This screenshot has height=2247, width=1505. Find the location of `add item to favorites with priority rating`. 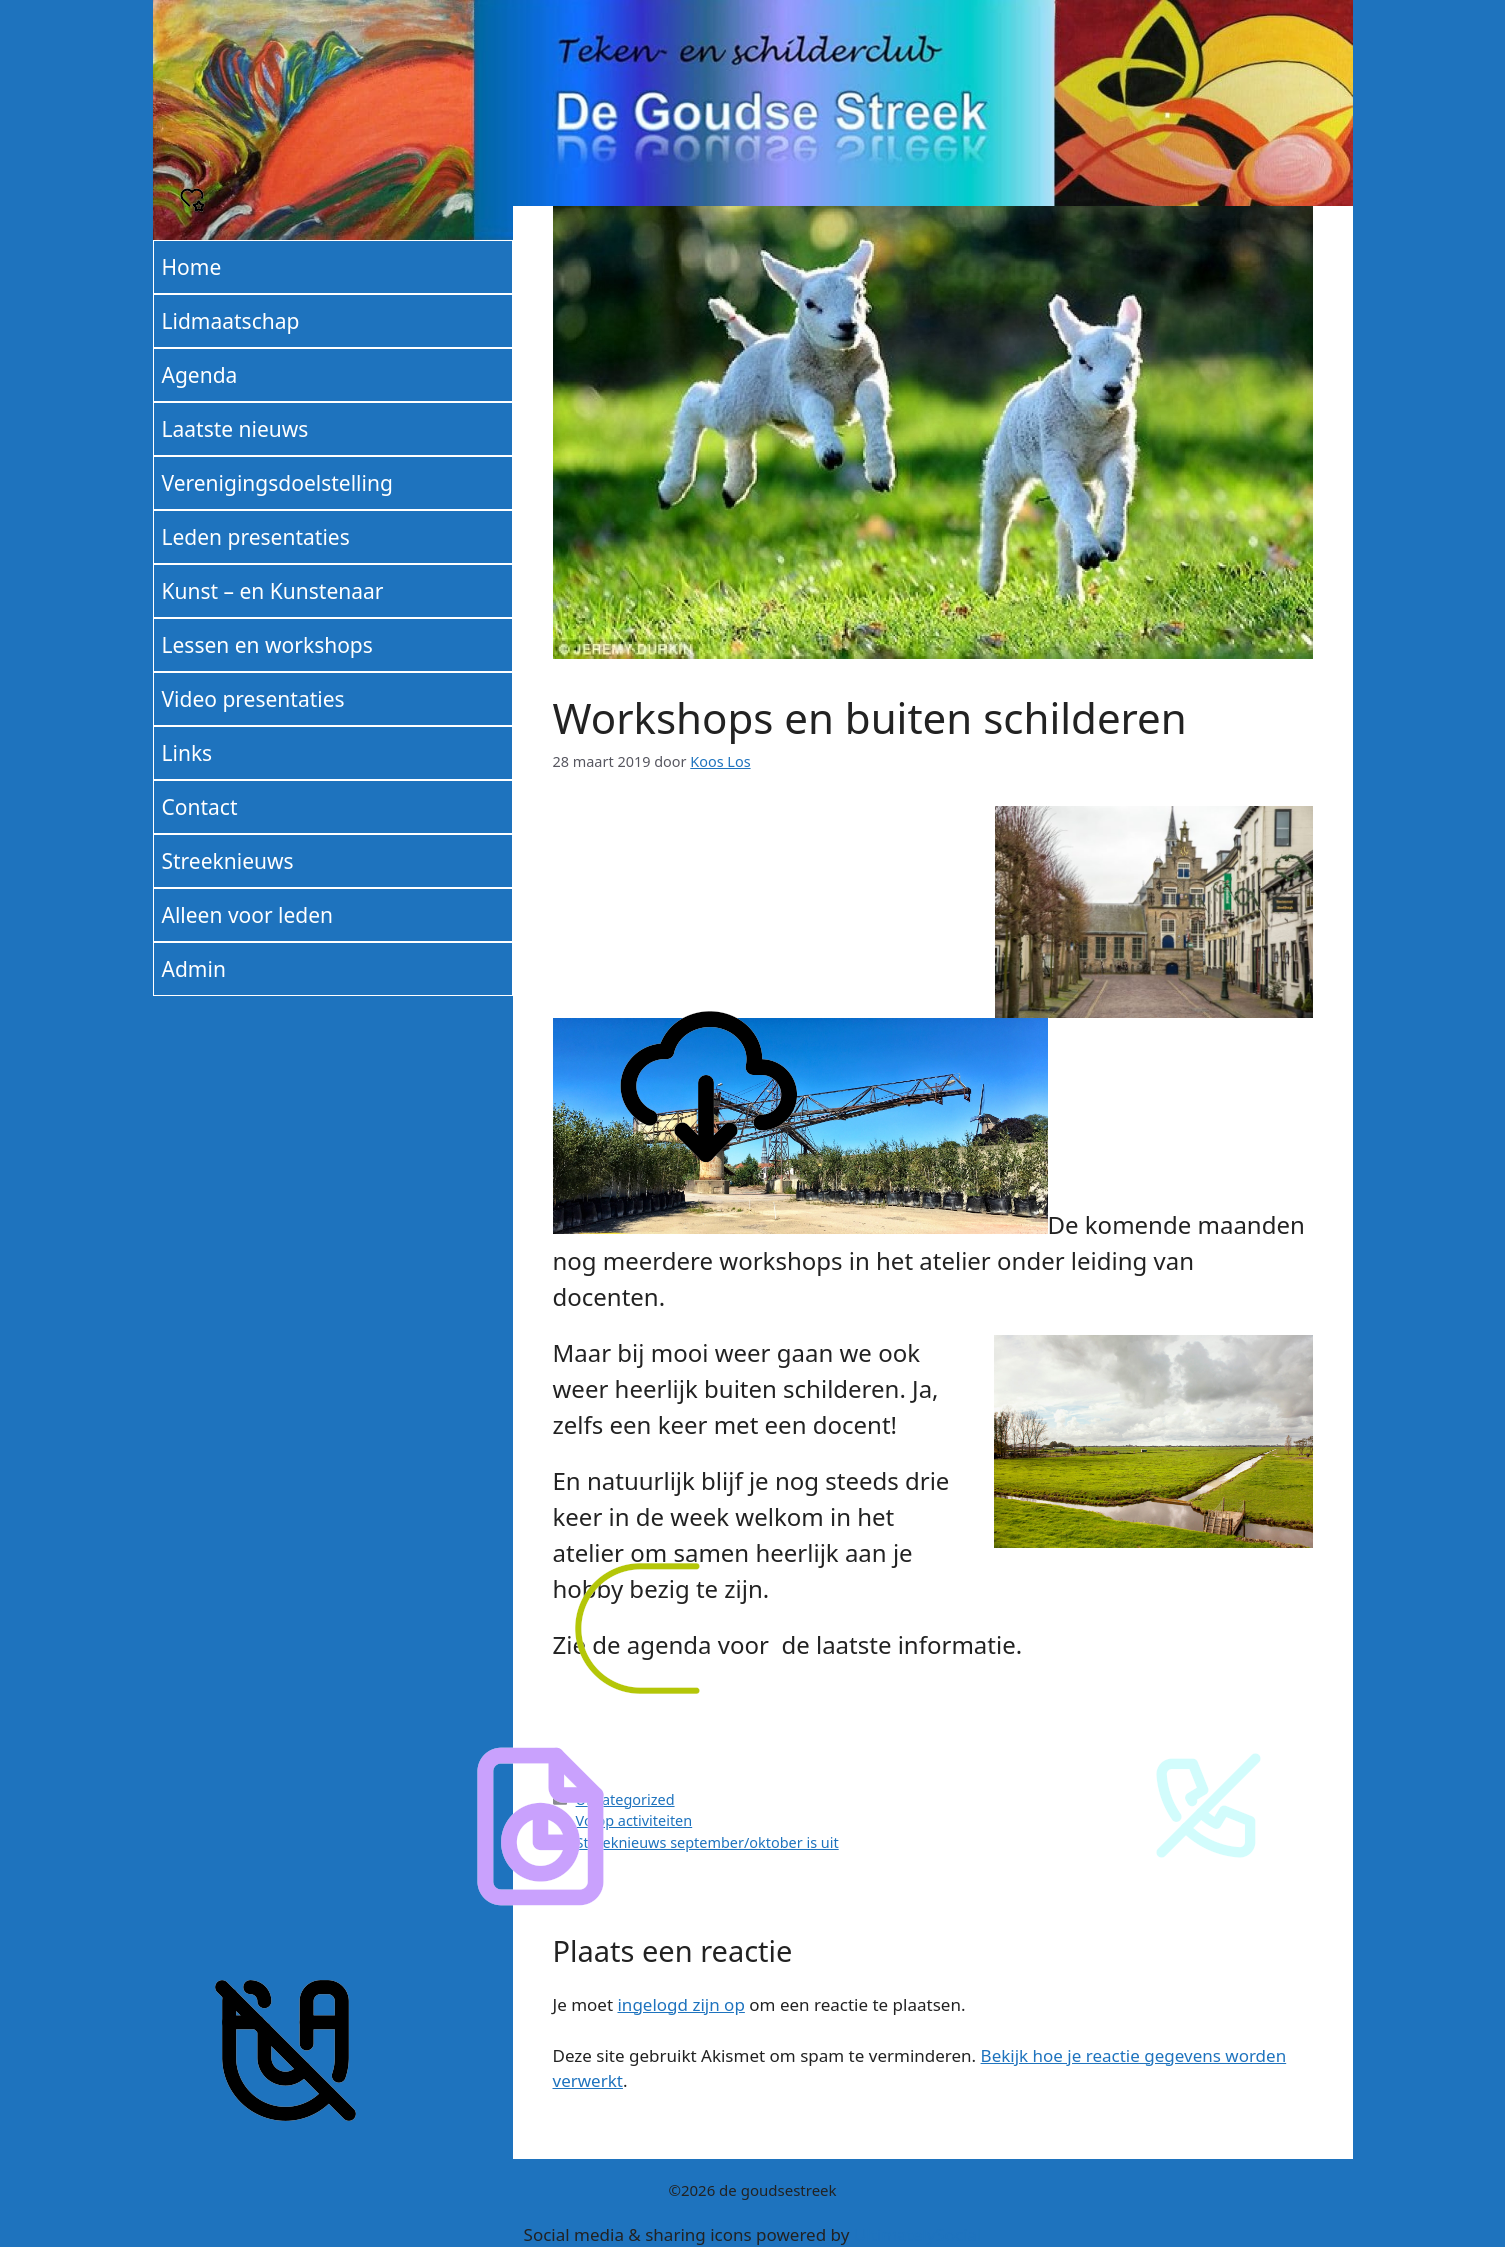

add item to favorites with priority rating is located at coordinates (192, 199).